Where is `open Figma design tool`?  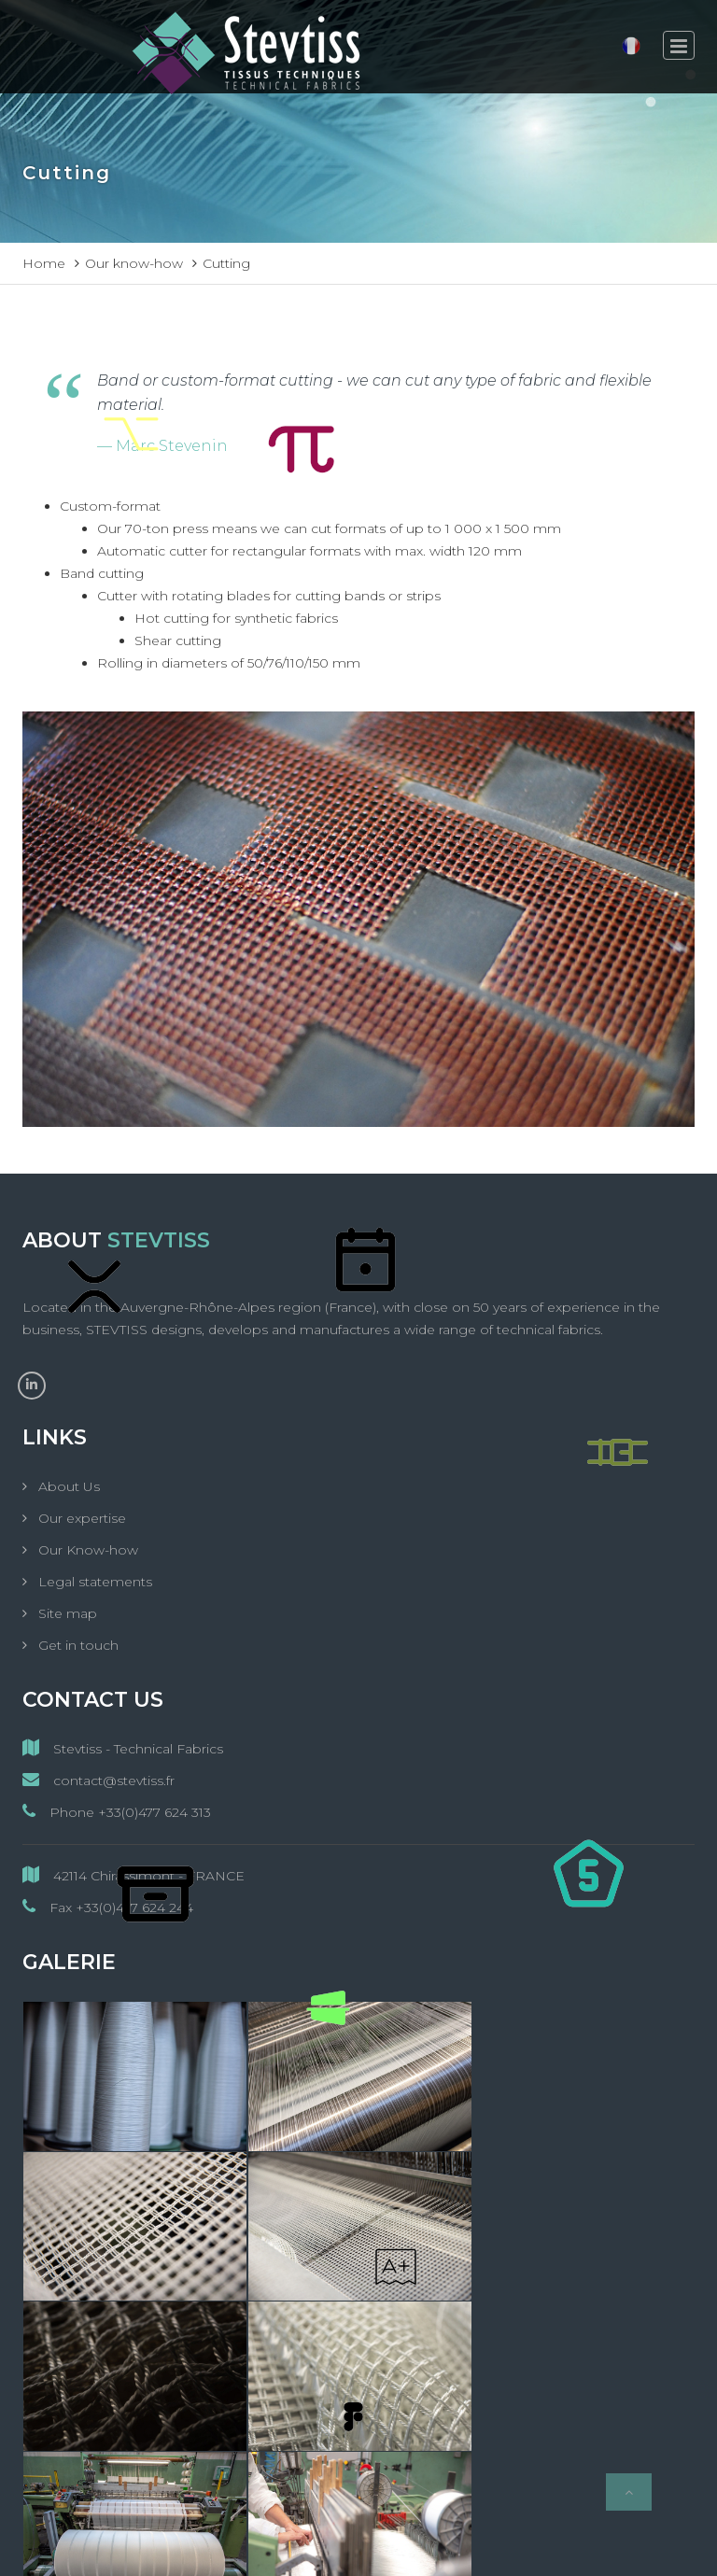 open Figma design tool is located at coordinates (353, 2416).